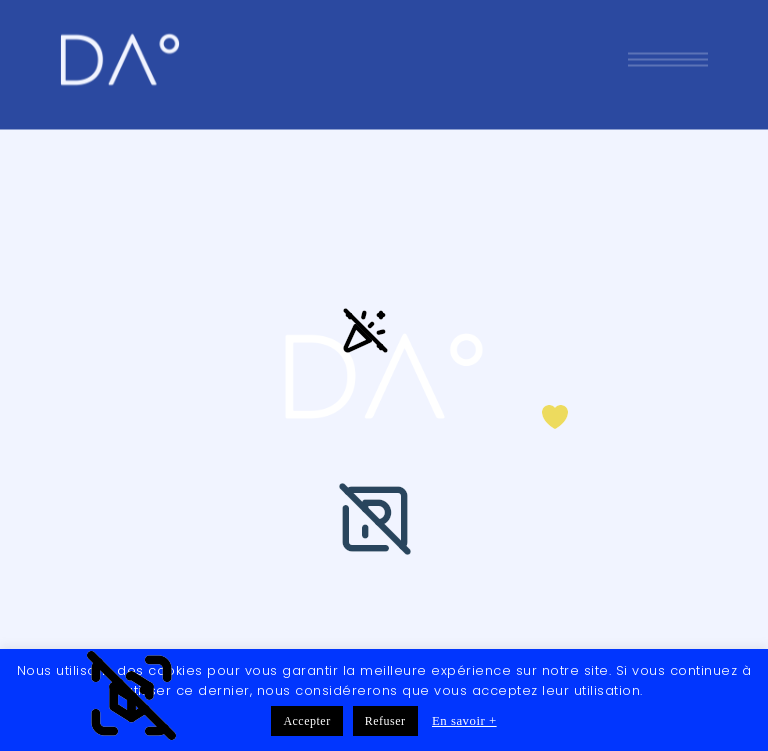 Image resolution: width=768 pixels, height=751 pixels. I want to click on disable augmented reality mode, so click(131, 695).